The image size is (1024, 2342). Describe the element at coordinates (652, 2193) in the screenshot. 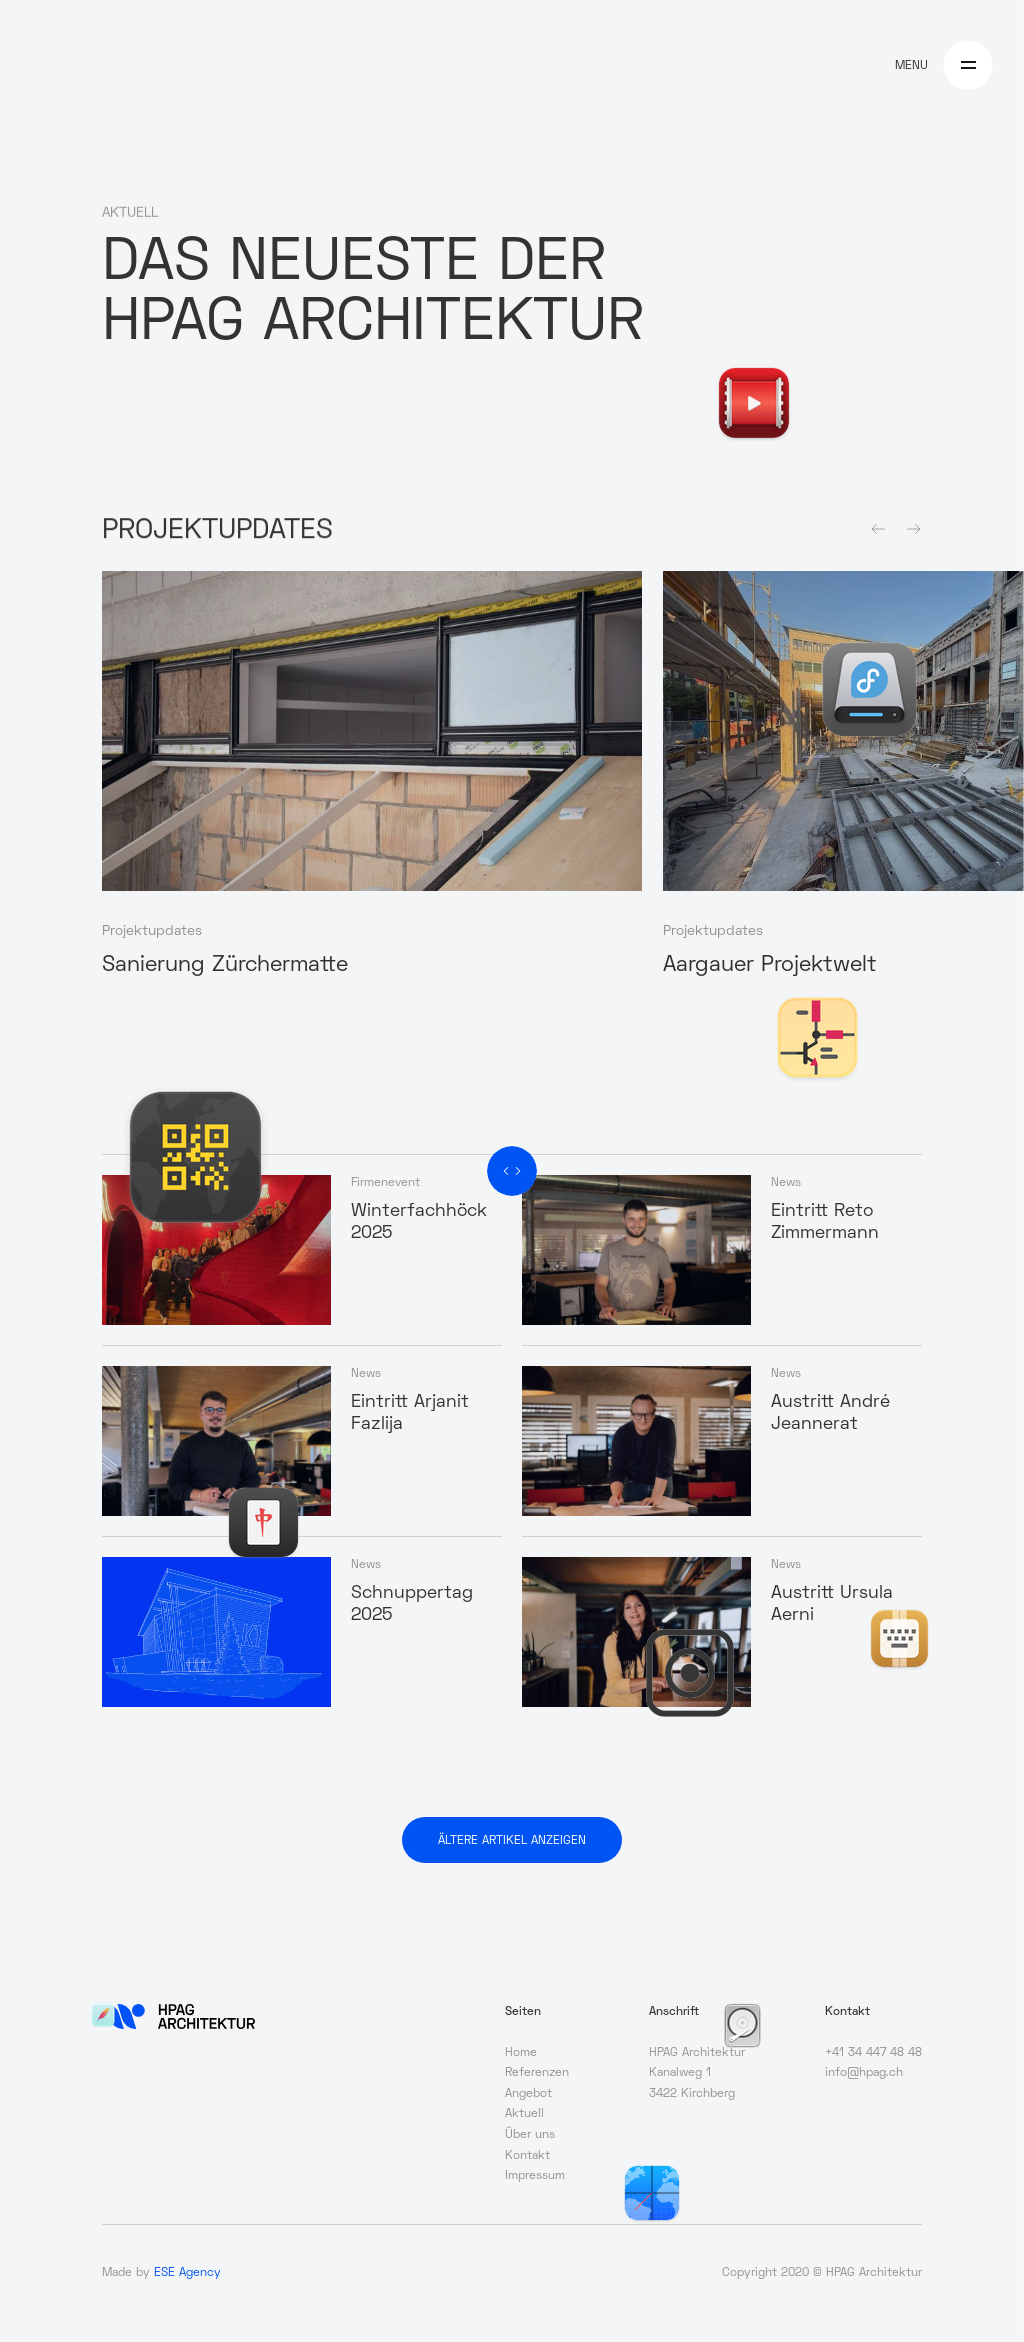

I see `open nmap network scanning application` at that location.